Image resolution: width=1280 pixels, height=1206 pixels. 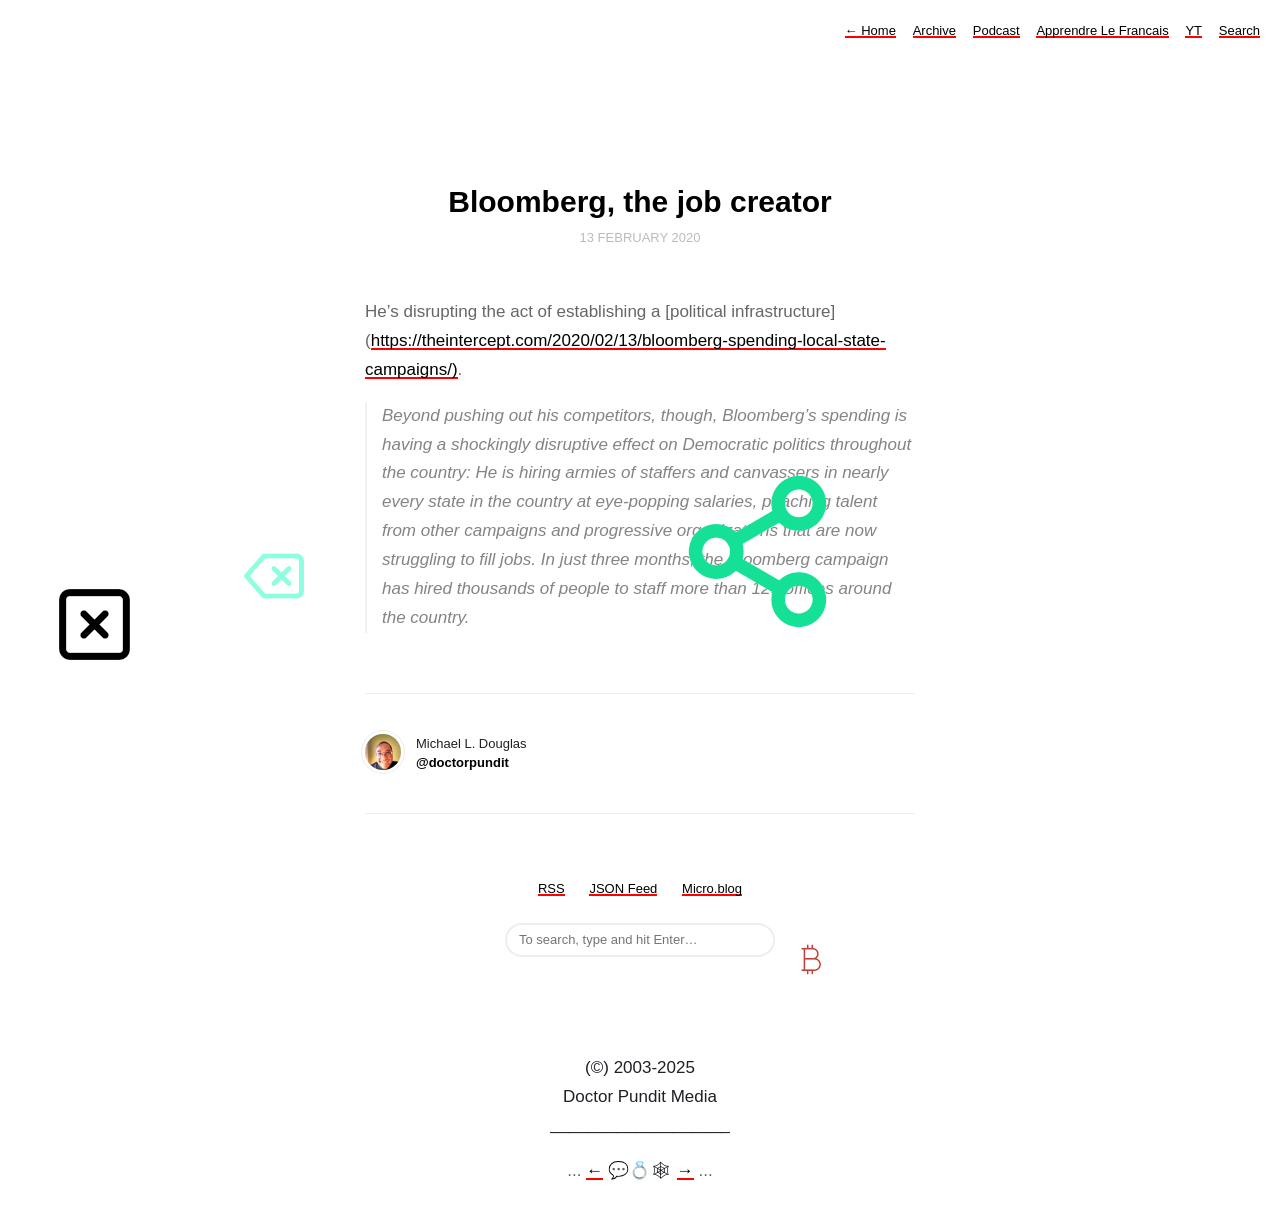 What do you see at coordinates (810, 960) in the screenshot?
I see `view bitcoin balance or wallet` at bounding box center [810, 960].